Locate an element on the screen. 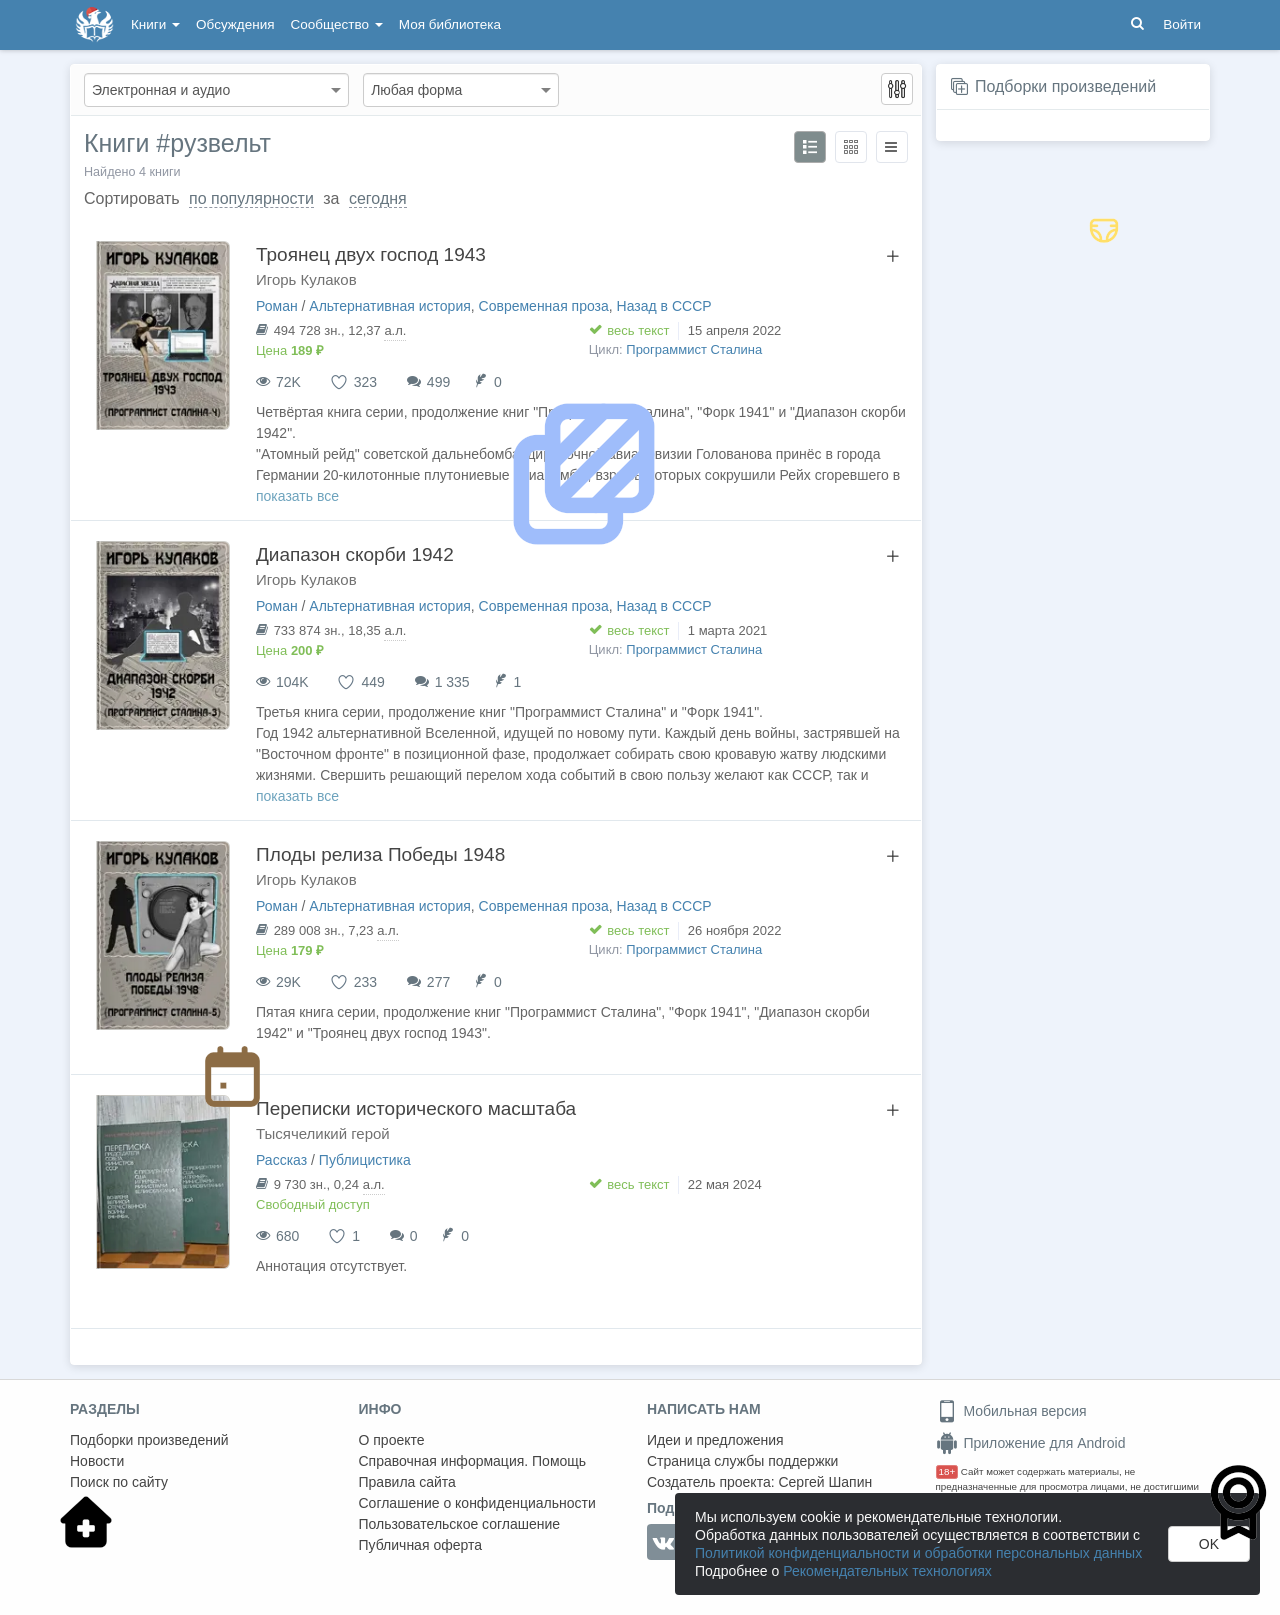 The image size is (1280, 1615). view or manage a scheduled event is located at coordinates (232, 1076).